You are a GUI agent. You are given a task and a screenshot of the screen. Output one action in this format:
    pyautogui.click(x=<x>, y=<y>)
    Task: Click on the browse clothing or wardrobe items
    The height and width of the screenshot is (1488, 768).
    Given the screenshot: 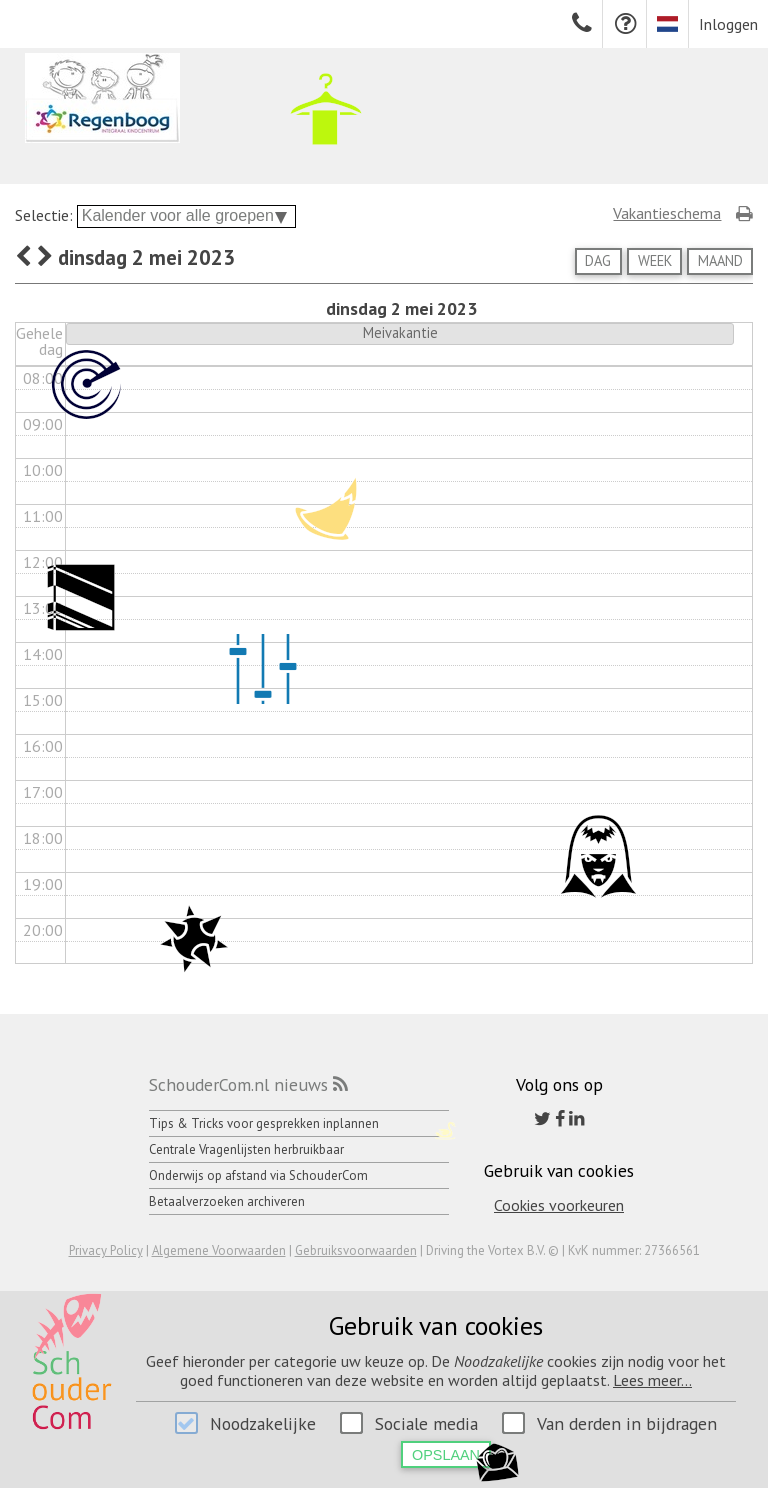 What is the action you would take?
    pyautogui.click(x=326, y=109)
    